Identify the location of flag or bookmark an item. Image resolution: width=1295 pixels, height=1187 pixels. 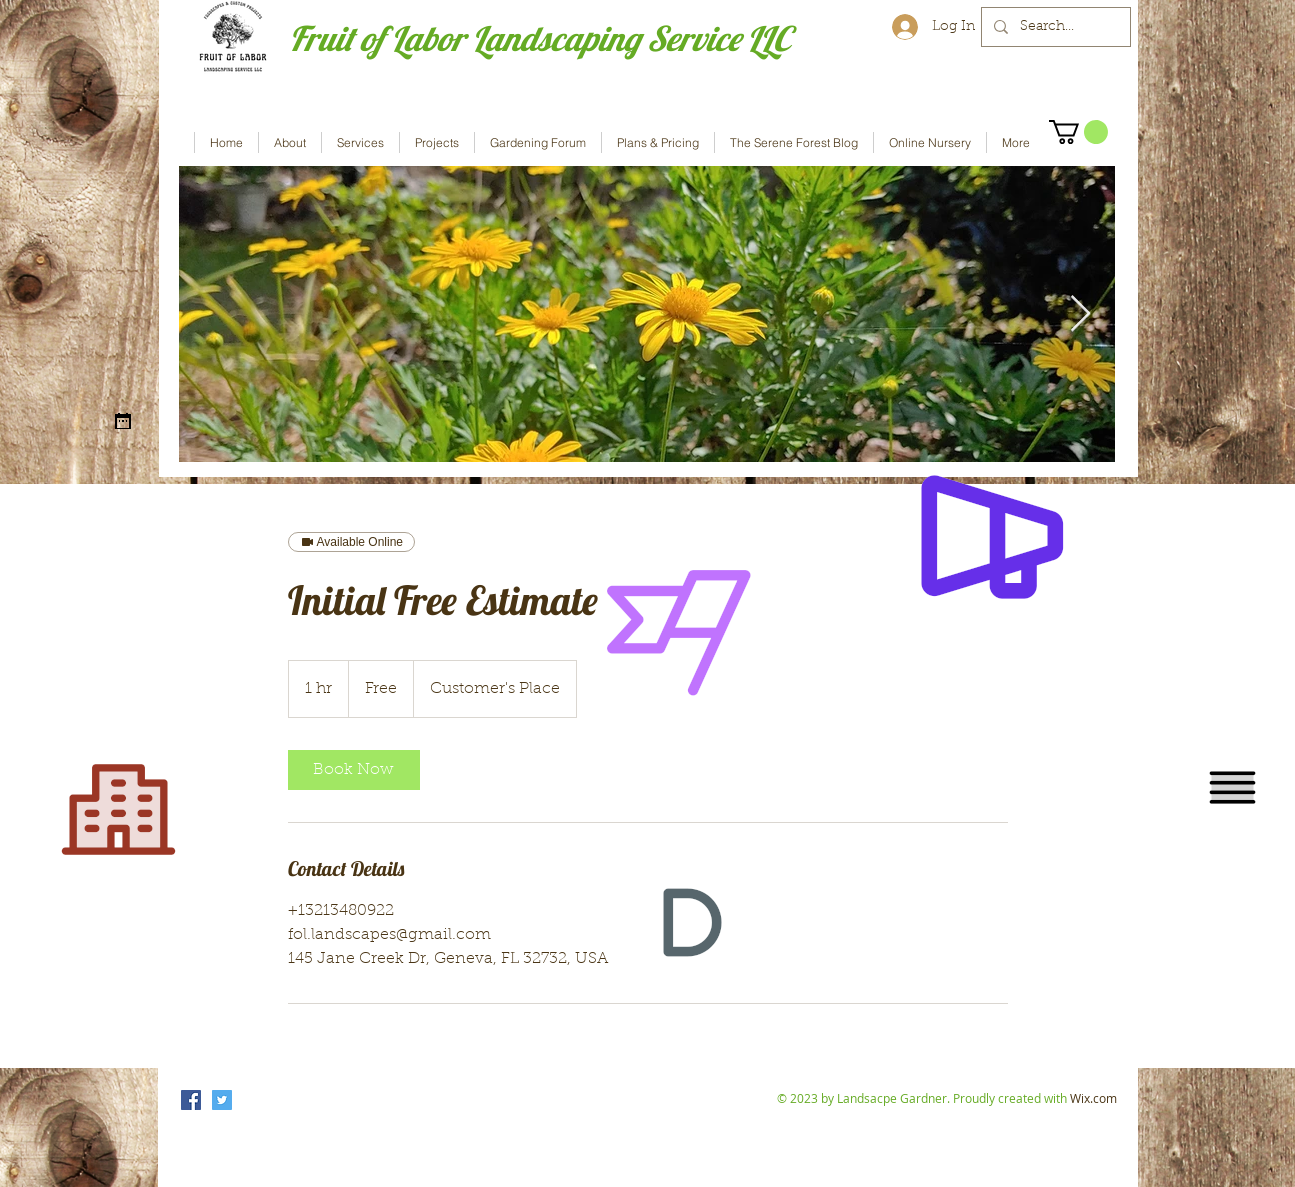
(677, 627).